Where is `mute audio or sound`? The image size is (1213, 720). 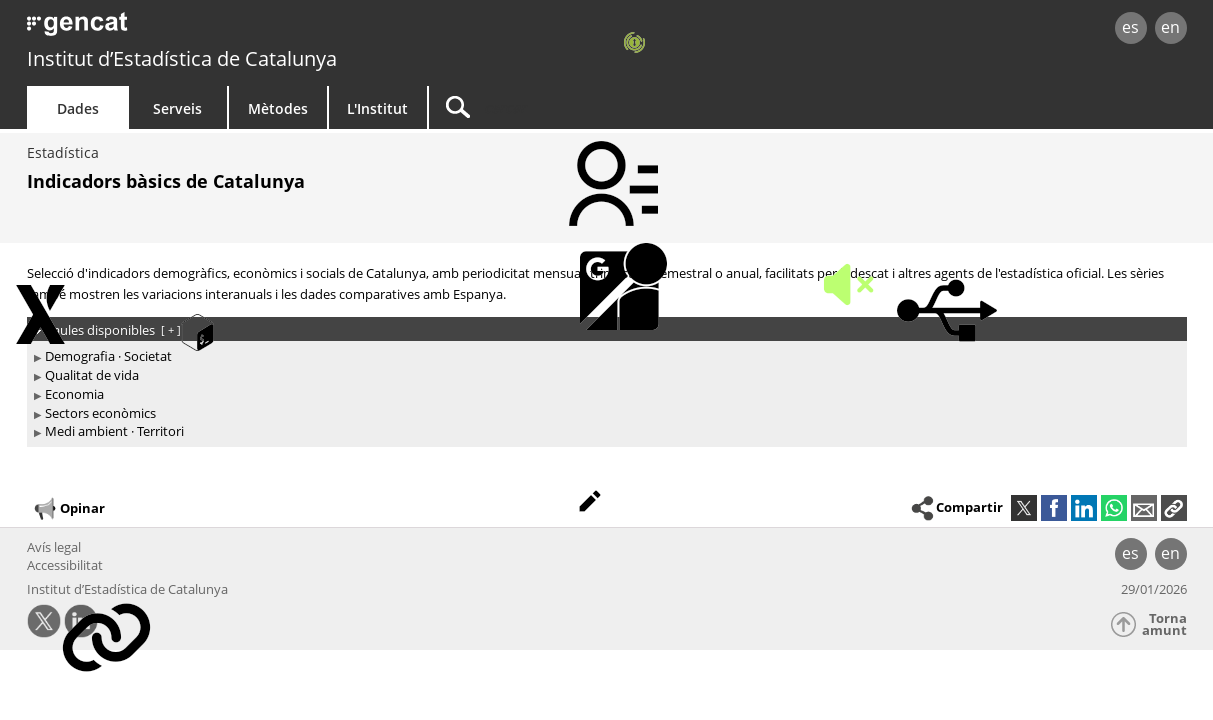 mute audio or sound is located at coordinates (850, 284).